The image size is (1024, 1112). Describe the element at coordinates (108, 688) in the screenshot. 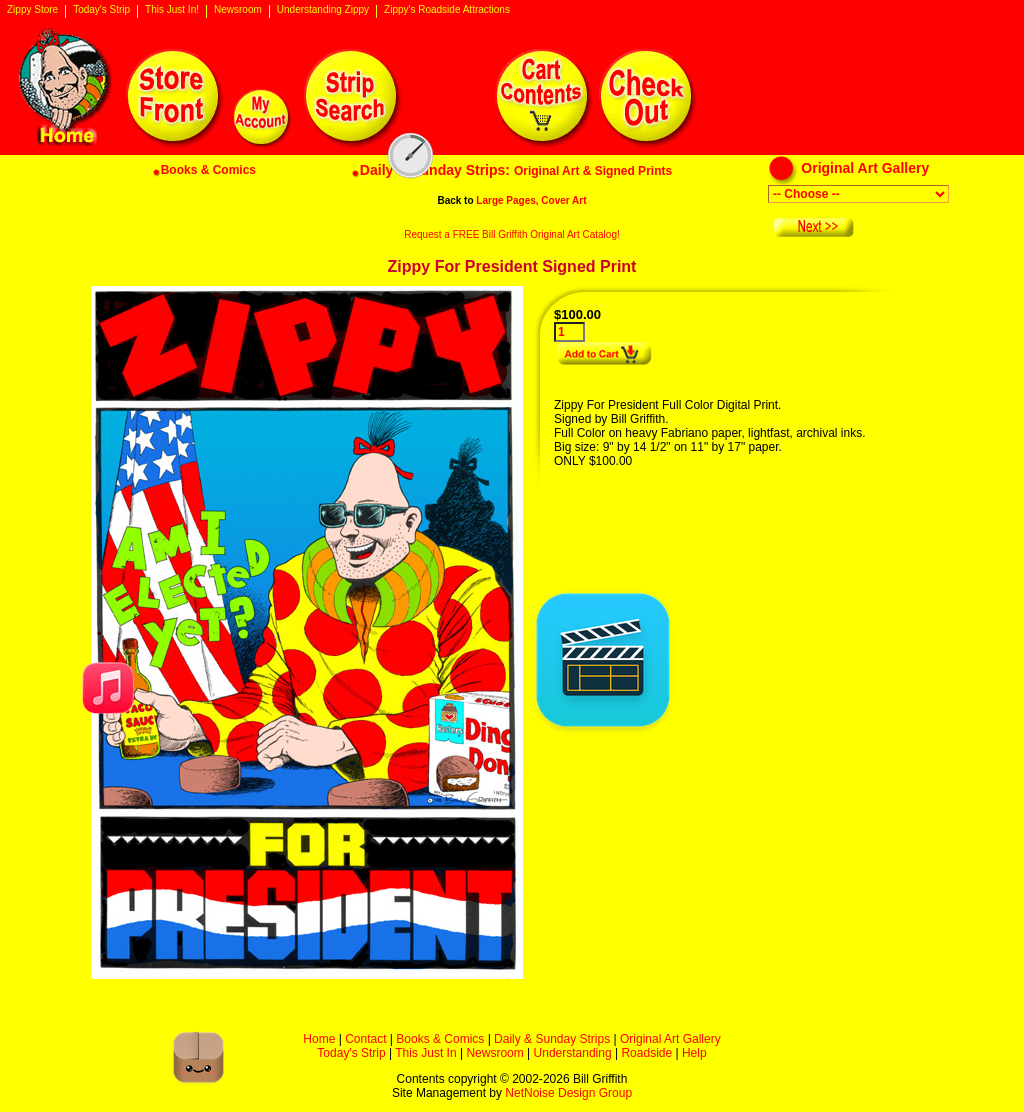

I see `open the gnome music app` at that location.